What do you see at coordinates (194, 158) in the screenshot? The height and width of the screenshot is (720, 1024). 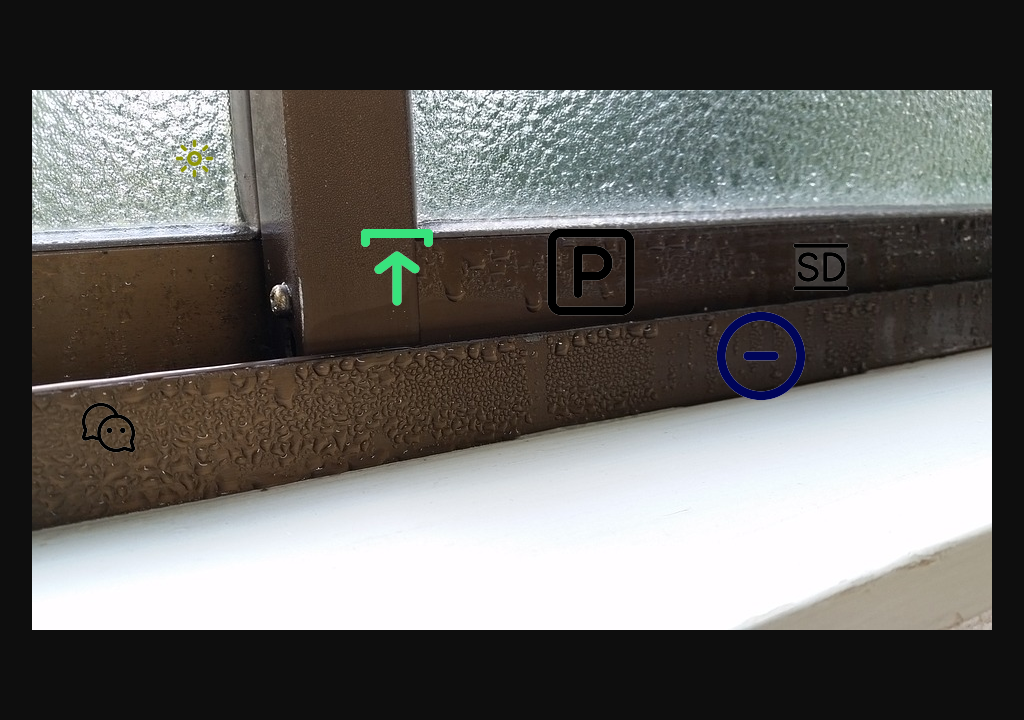 I see `switch to light mode` at bounding box center [194, 158].